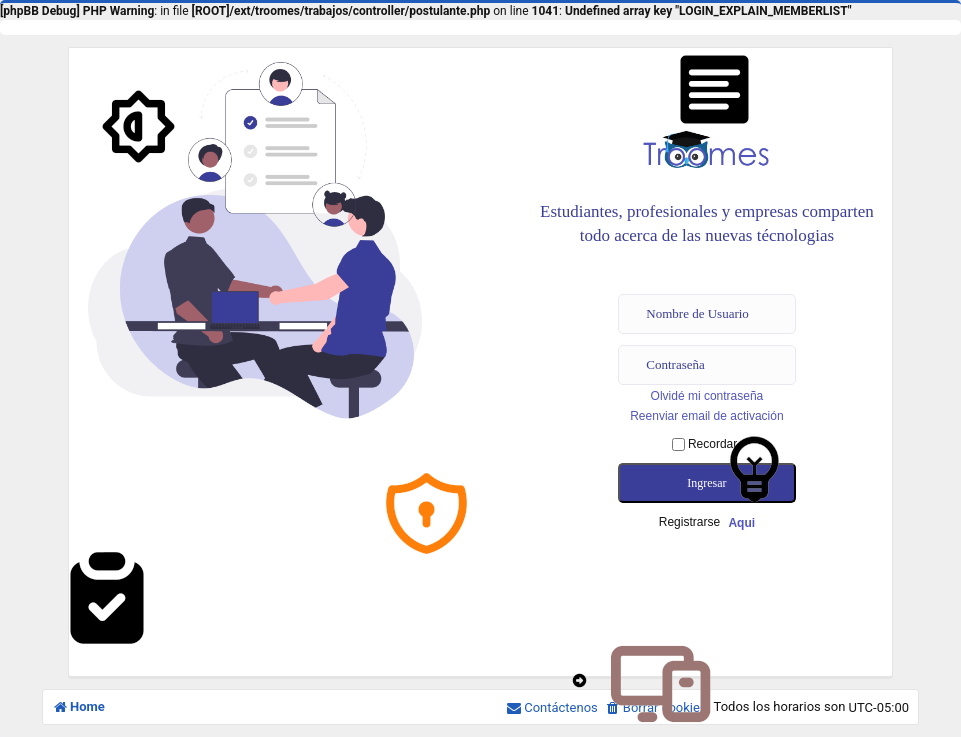 This screenshot has width=961, height=737. I want to click on go to next item or step, so click(579, 680).